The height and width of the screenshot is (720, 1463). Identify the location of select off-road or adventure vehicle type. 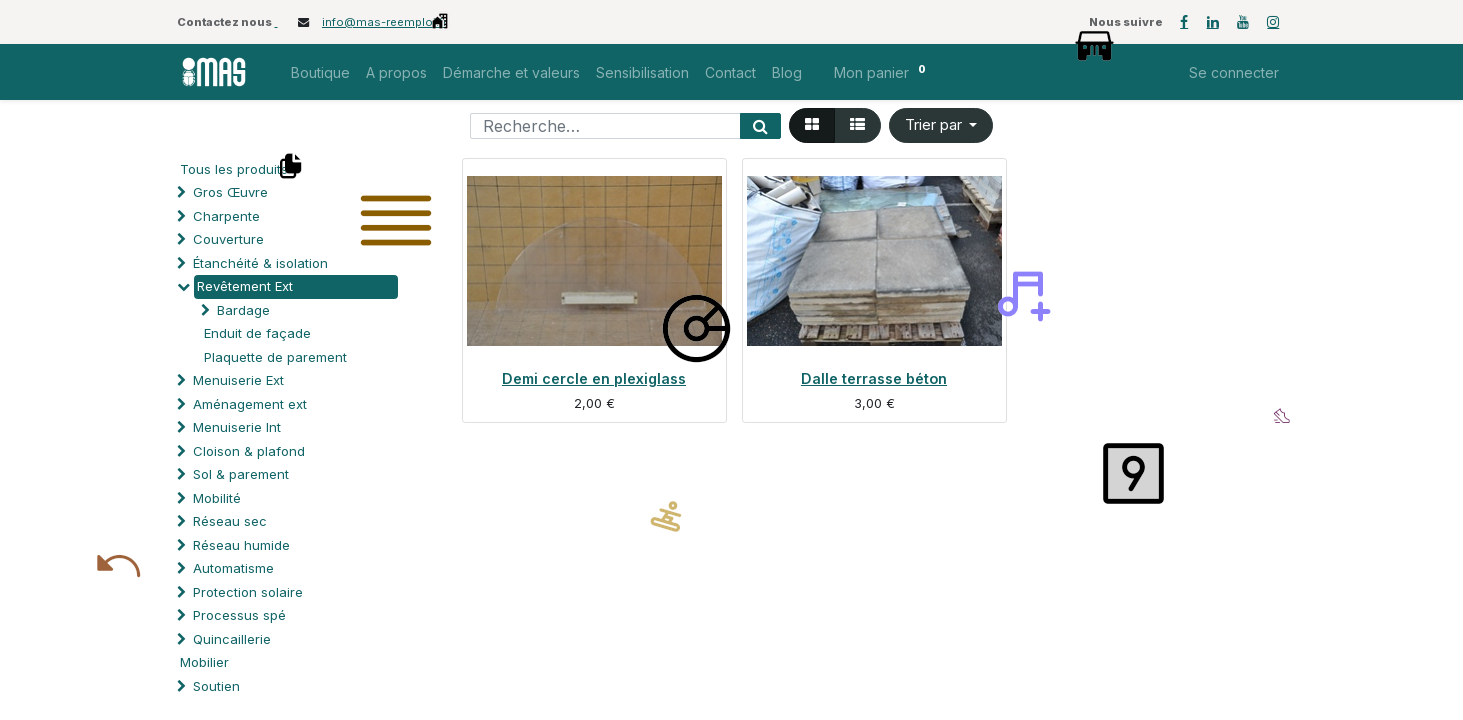
(1094, 46).